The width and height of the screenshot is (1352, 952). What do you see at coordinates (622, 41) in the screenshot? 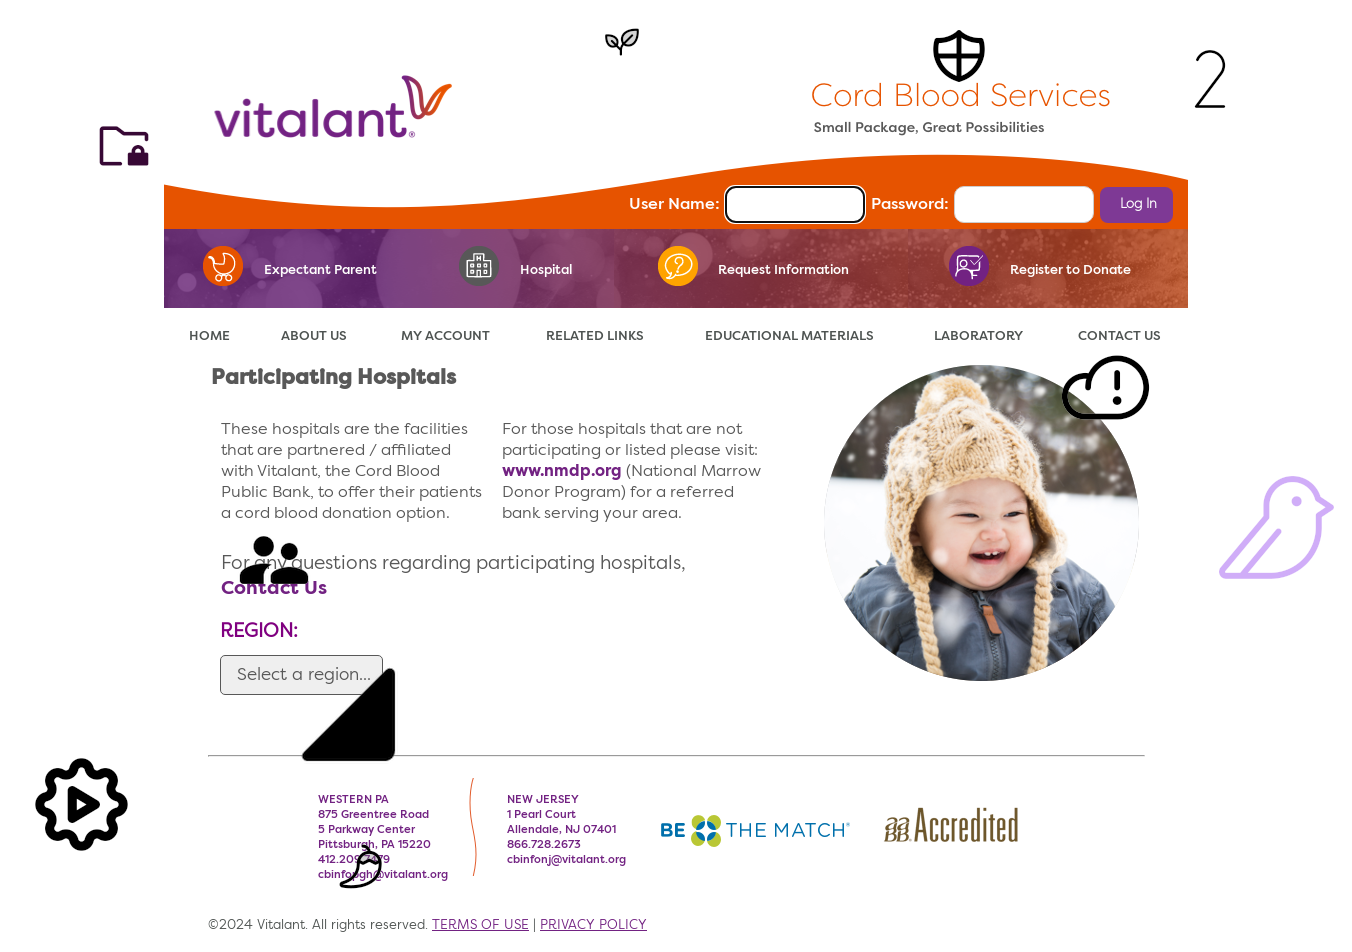
I see `view plant care or gardening features` at bounding box center [622, 41].